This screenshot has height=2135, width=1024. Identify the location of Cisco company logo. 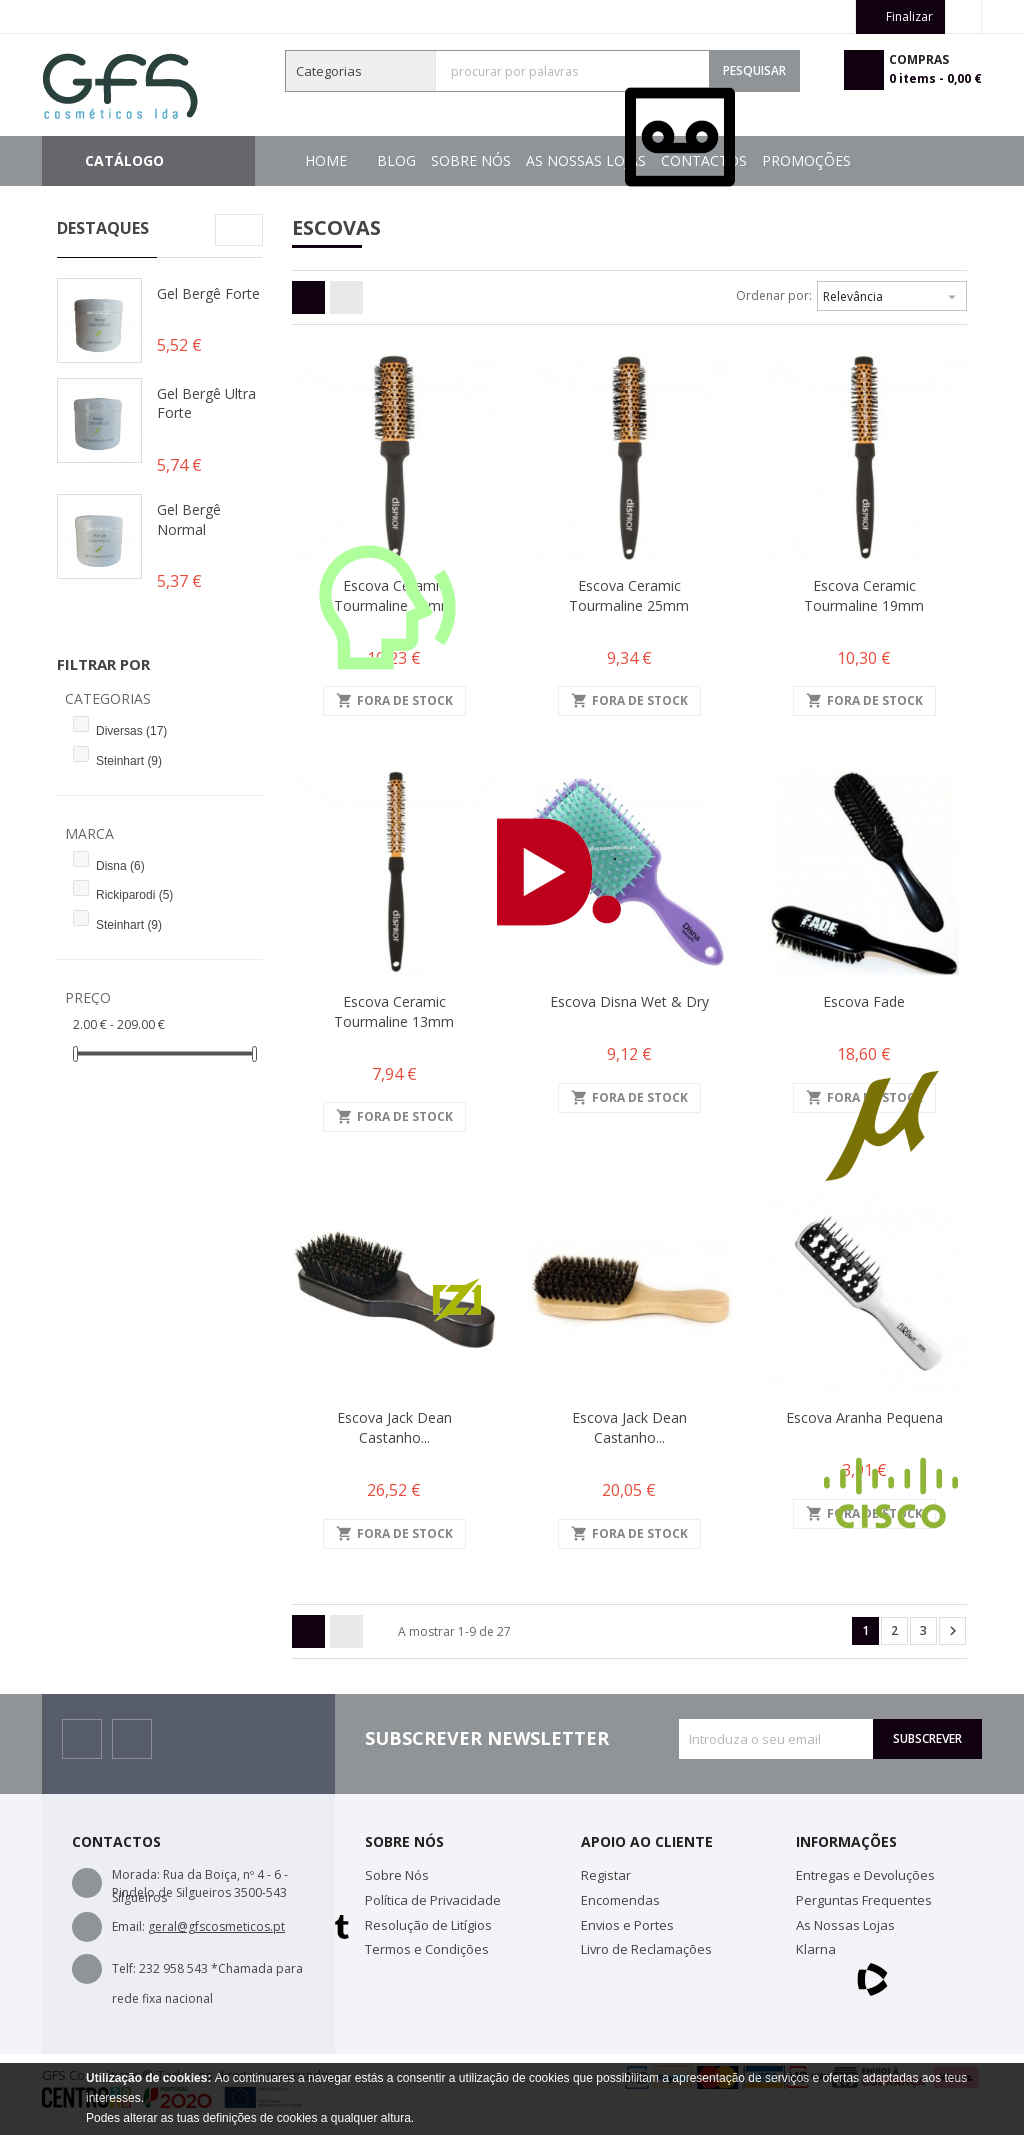
(891, 1493).